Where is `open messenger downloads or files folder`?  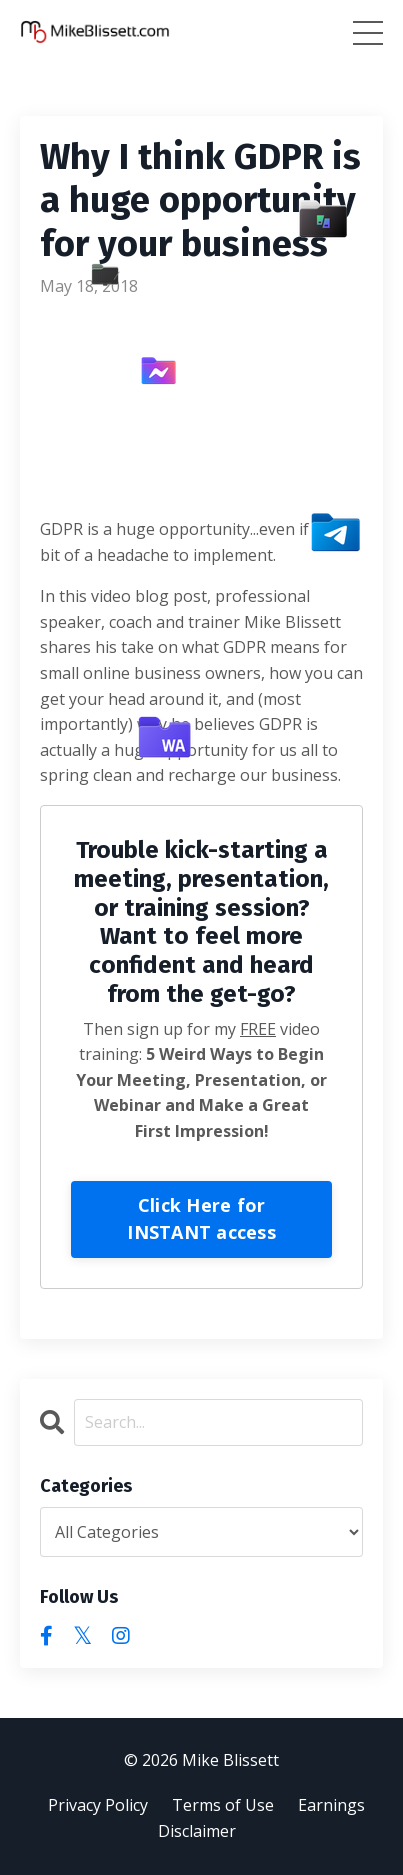 open messenger downloads or files folder is located at coordinates (158, 371).